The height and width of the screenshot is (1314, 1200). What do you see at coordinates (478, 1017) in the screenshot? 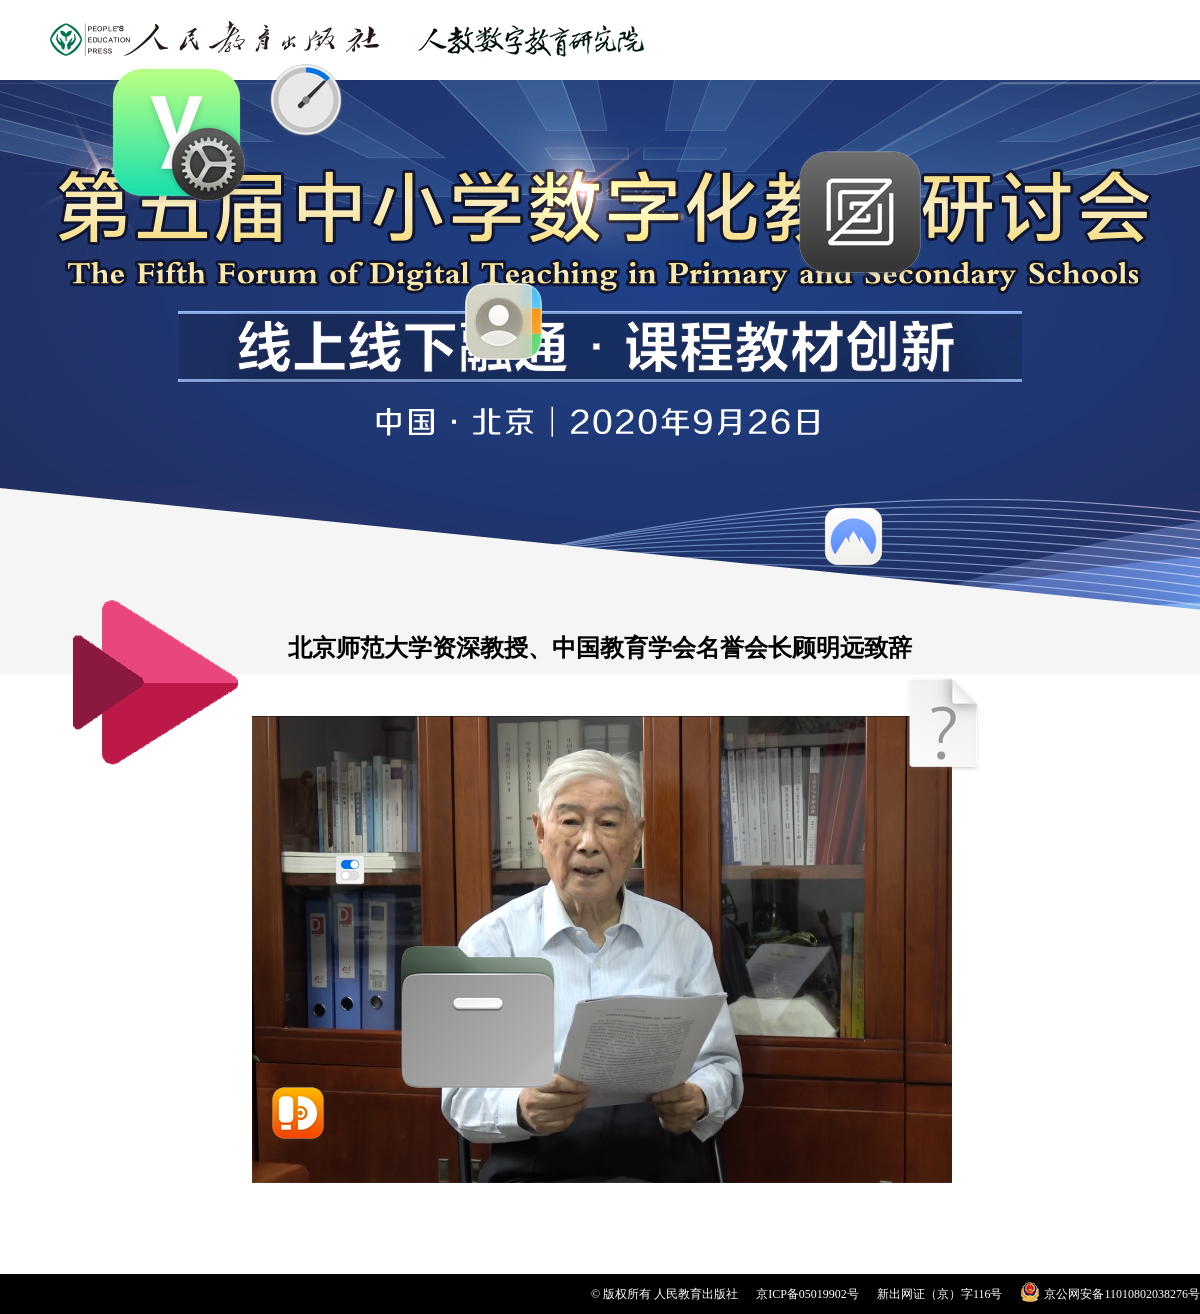
I see `open the file manager` at bounding box center [478, 1017].